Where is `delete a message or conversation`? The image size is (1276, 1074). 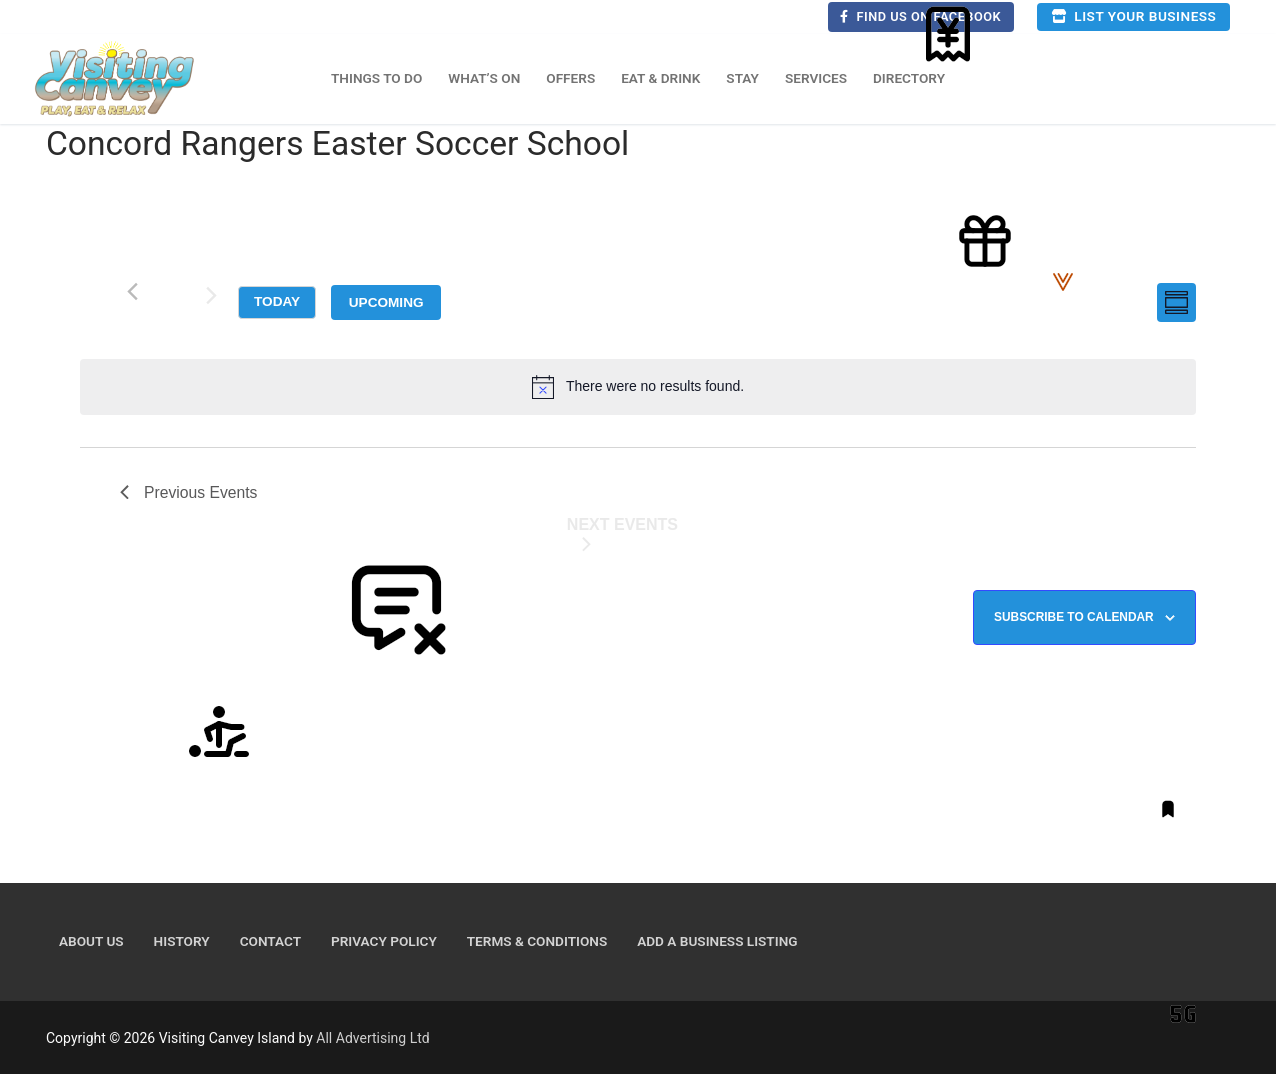 delete a message or conversation is located at coordinates (396, 605).